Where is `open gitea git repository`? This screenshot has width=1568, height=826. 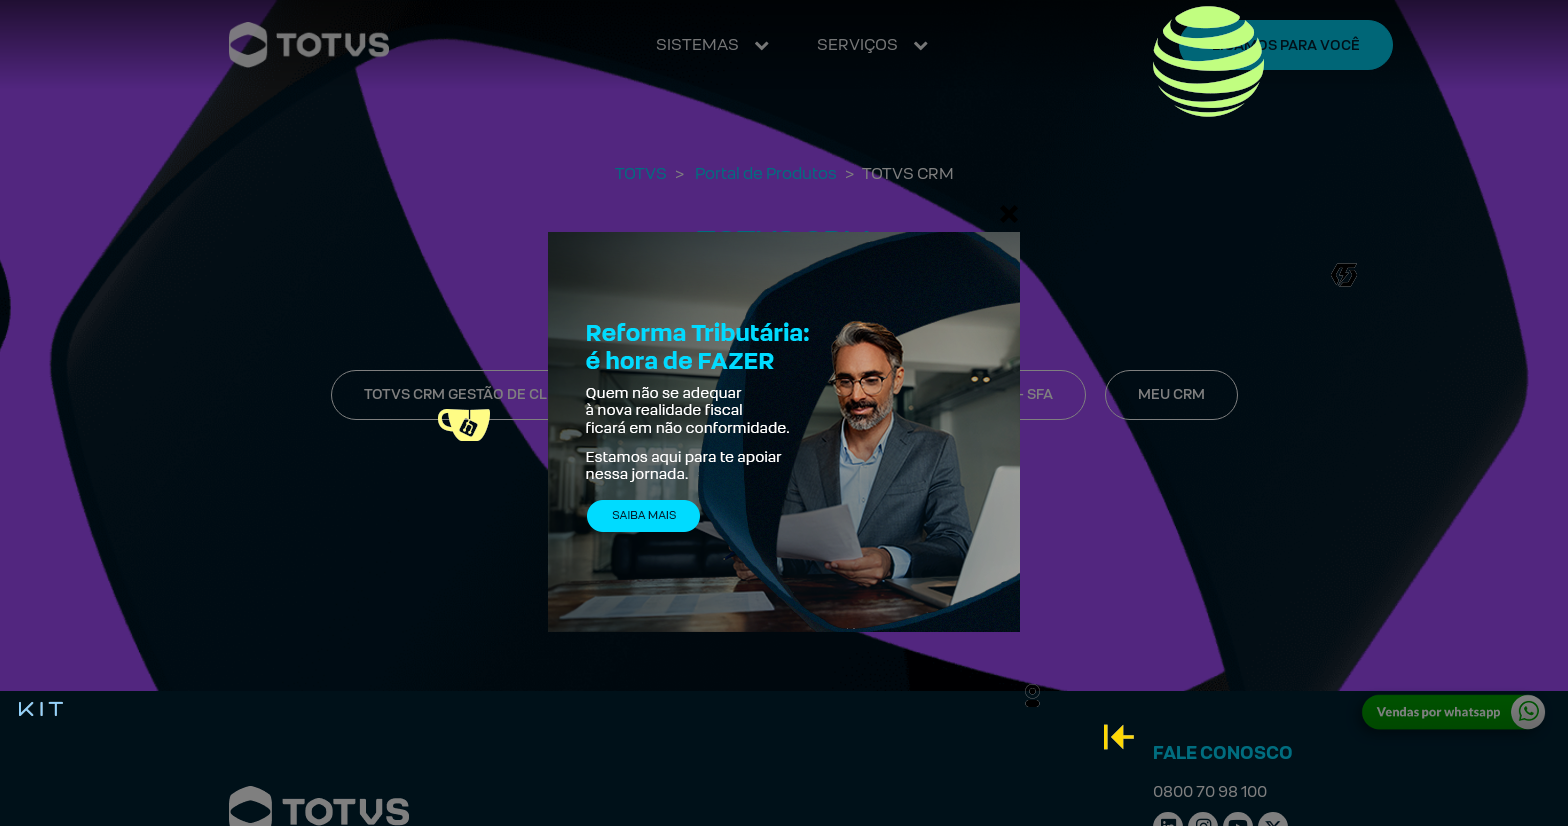
open gitea git repository is located at coordinates (464, 425).